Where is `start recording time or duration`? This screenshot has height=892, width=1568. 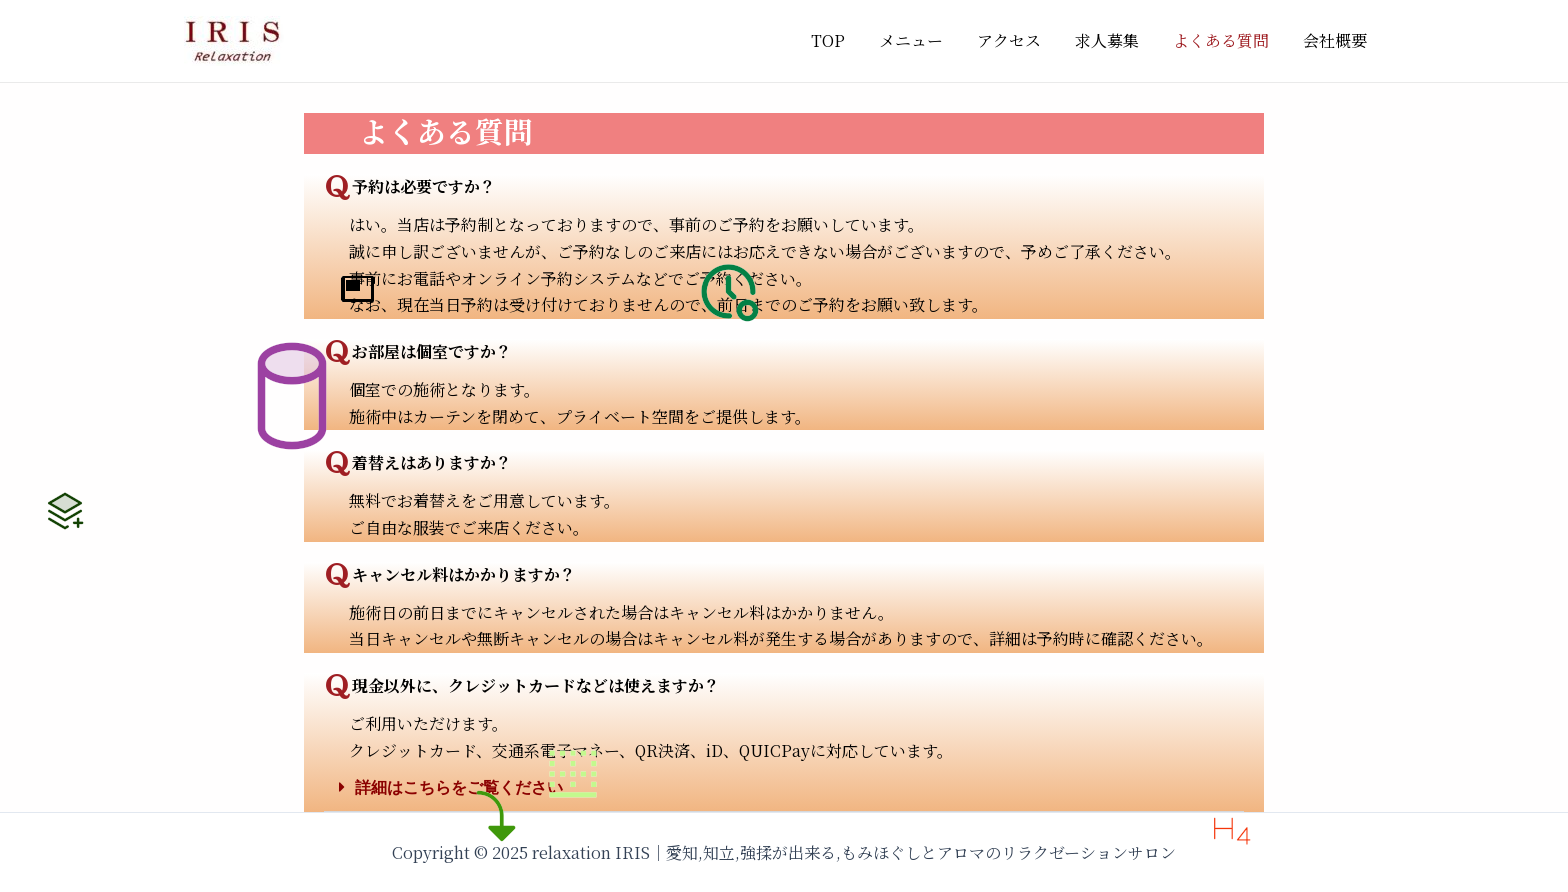
start recording time or duration is located at coordinates (728, 291).